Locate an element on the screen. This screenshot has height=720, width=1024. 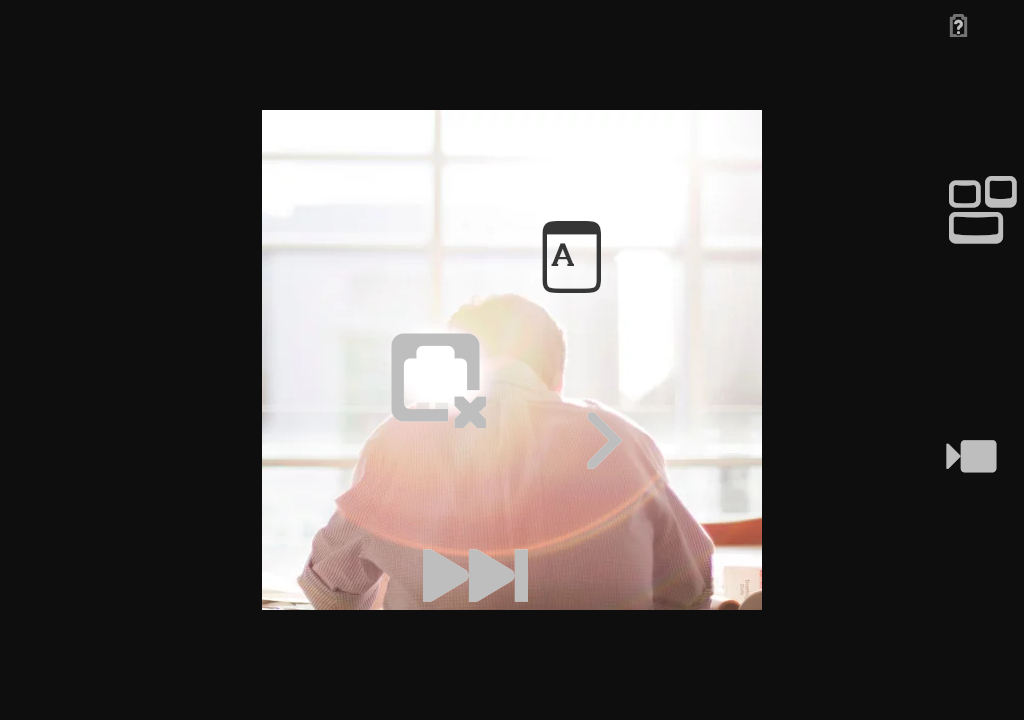
go to next item or page is located at coordinates (606, 440).